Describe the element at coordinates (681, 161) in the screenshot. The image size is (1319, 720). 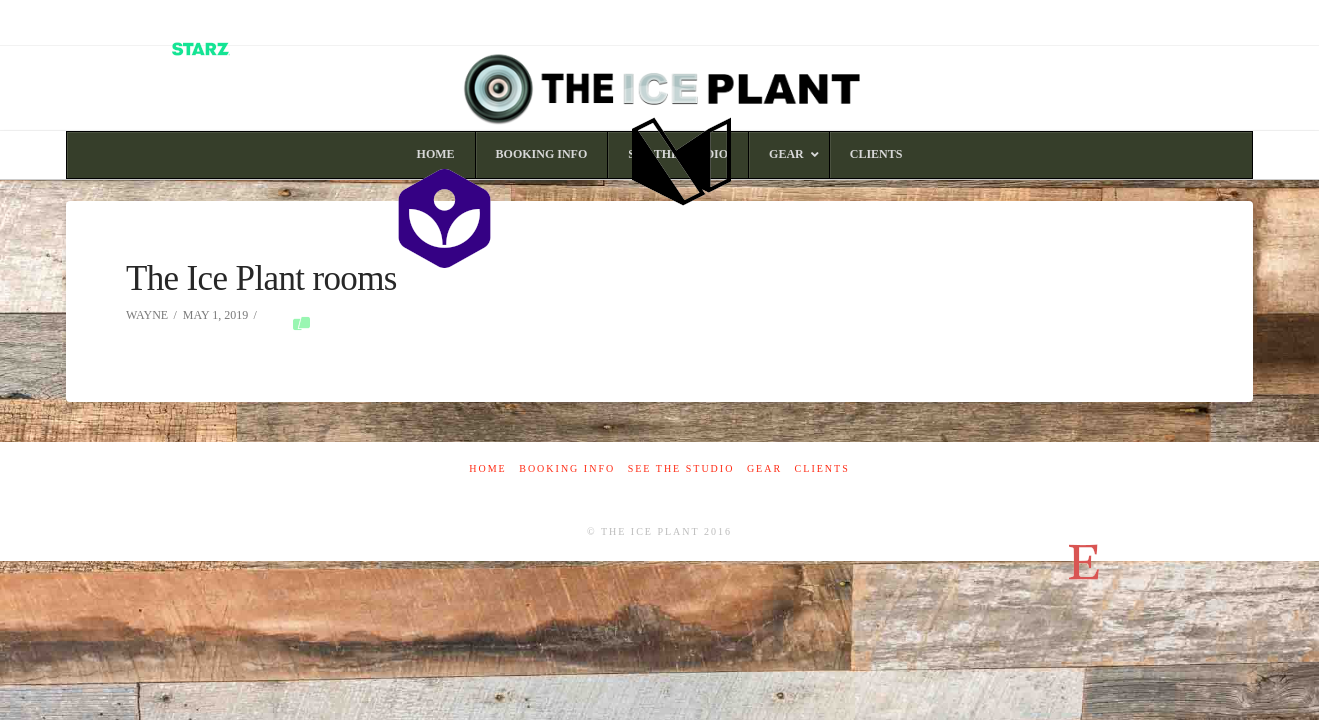
I see `visit Material for MkDocs documentation` at that location.